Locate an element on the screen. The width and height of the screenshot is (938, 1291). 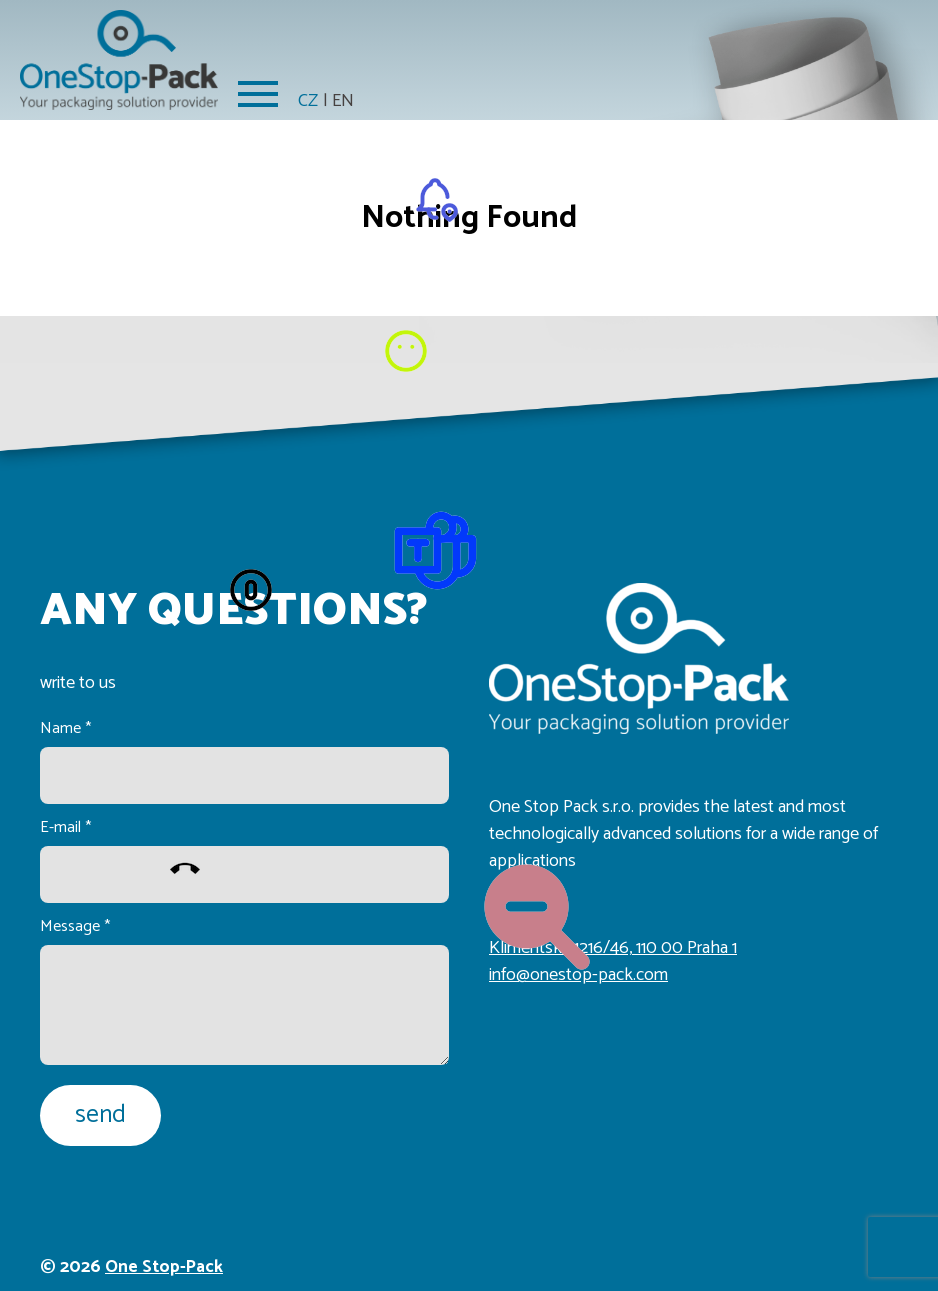
indicates a neutral or undecided mood state is located at coordinates (406, 351).